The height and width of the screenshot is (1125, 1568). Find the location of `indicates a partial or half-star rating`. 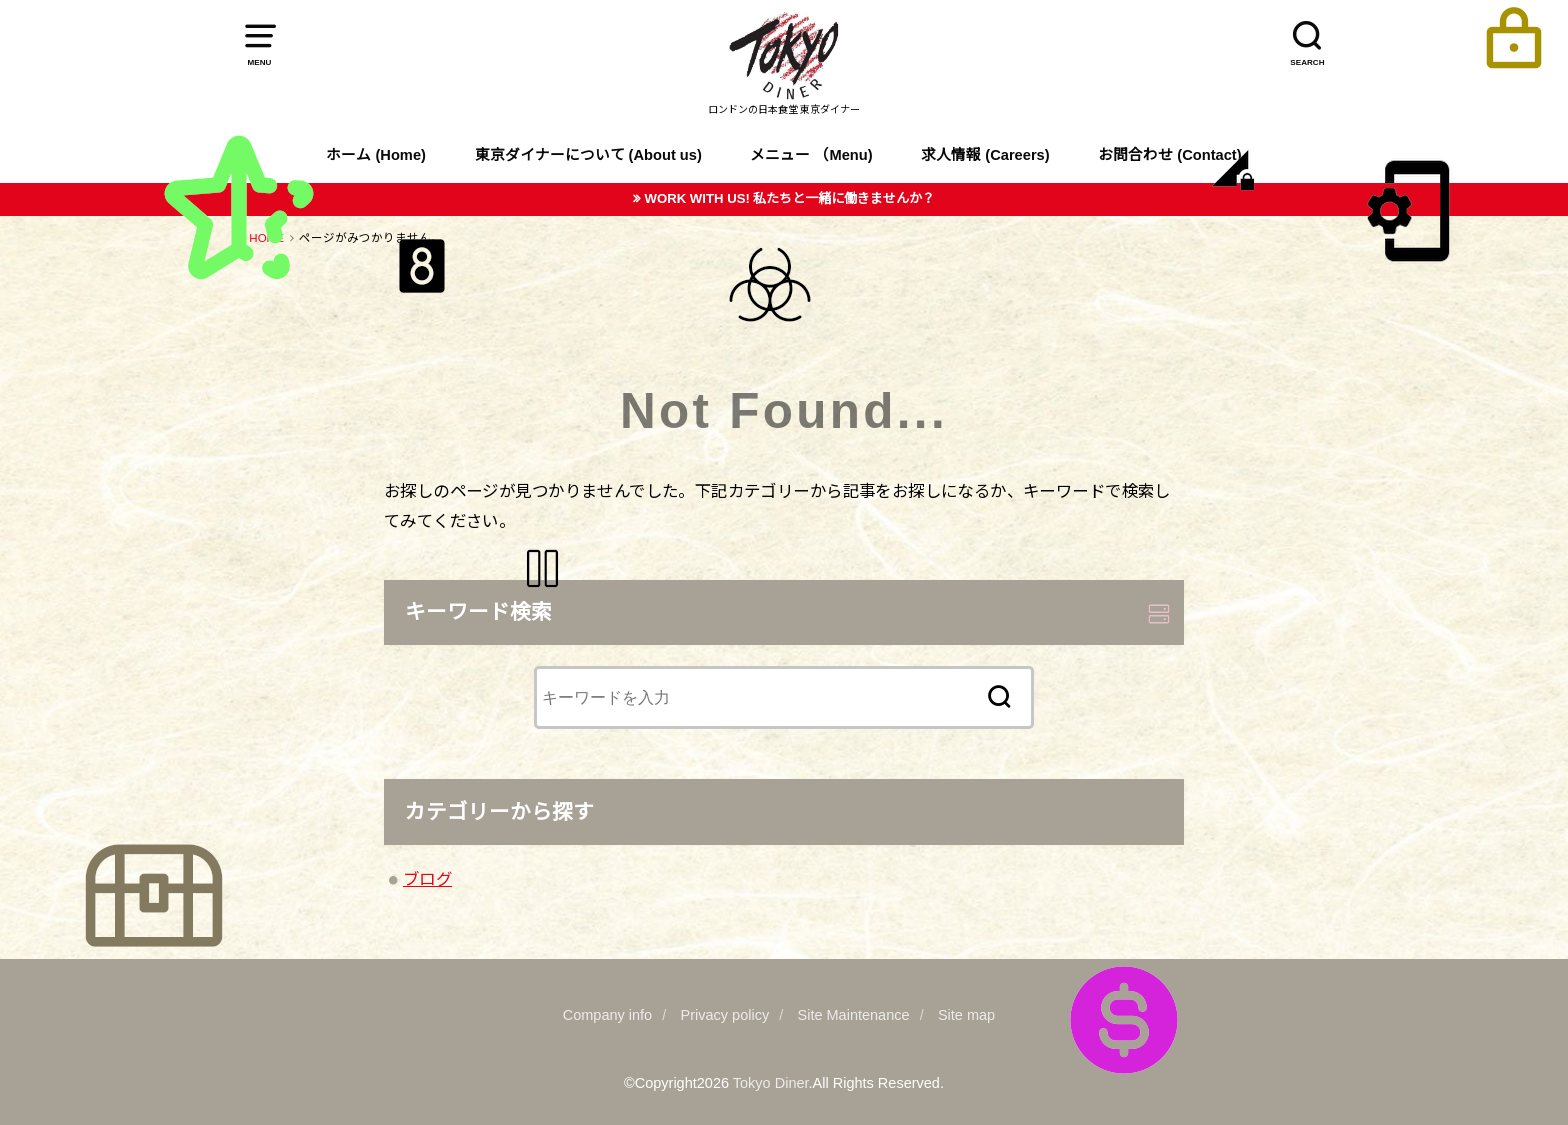

indicates a partial or half-star rating is located at coordinates (239, 210).